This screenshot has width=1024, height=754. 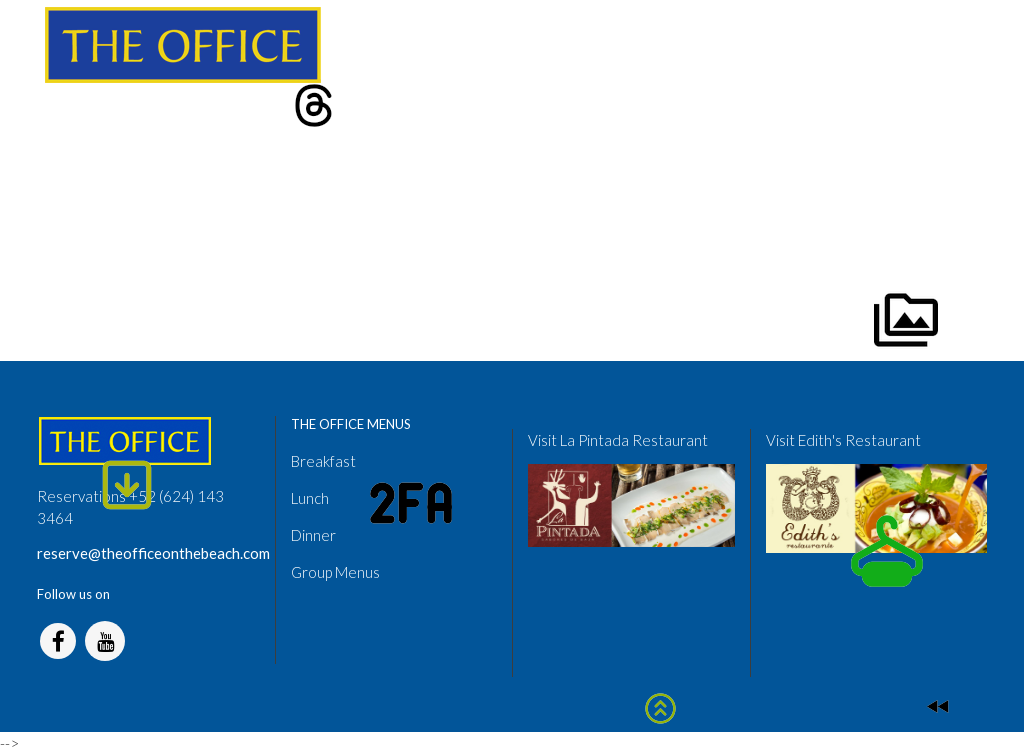 What do you see at coordinates (314, 105) in the screenshot?
I see `open the Threads app` at bounding box center [314, 105].